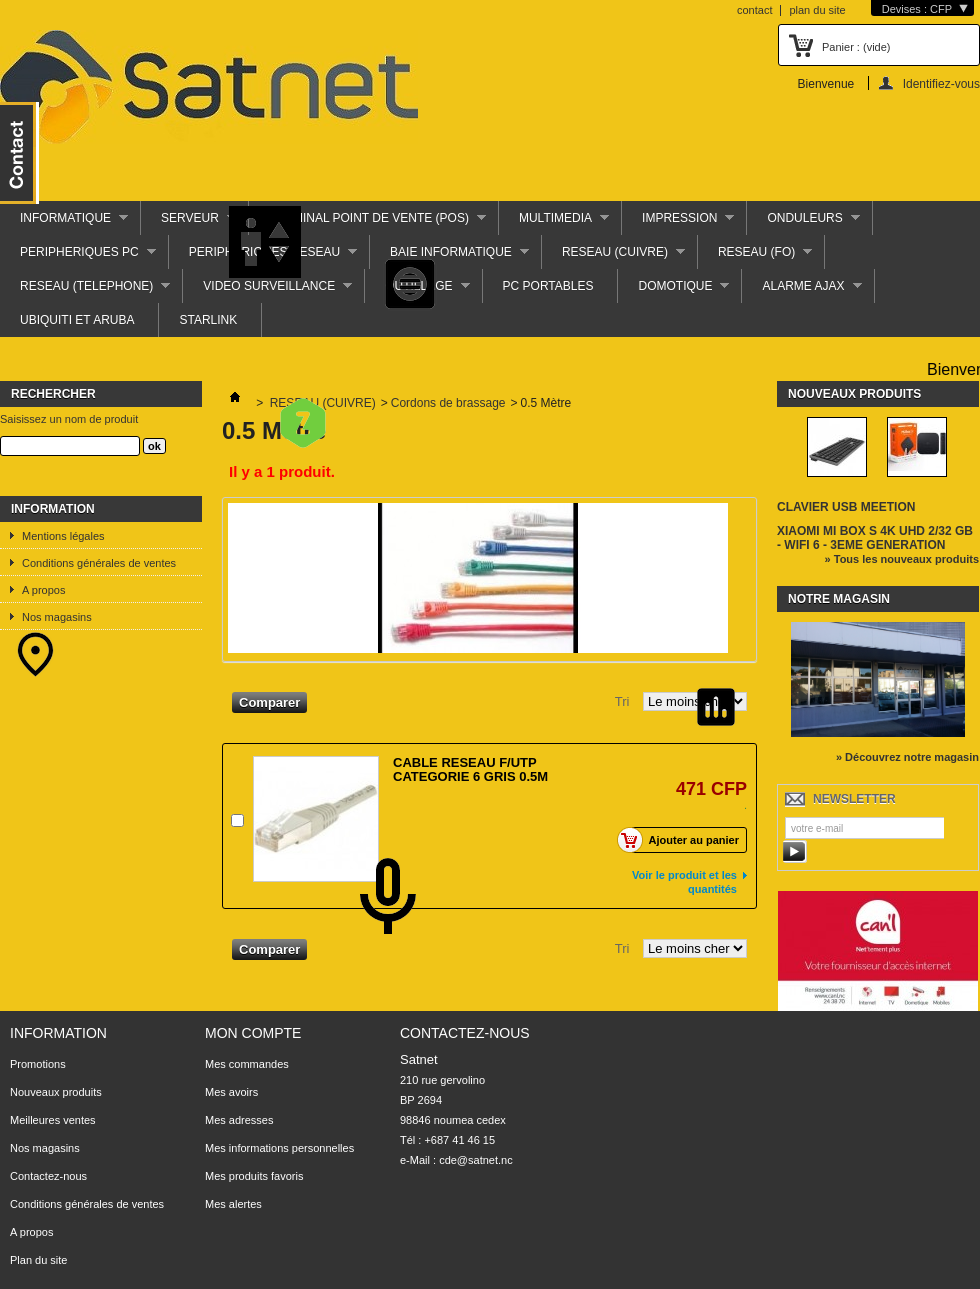  What do you see at coordinates (35, 654) in the screenshot?
I see `view or select a location on the map` at bounding box center [35, 654].